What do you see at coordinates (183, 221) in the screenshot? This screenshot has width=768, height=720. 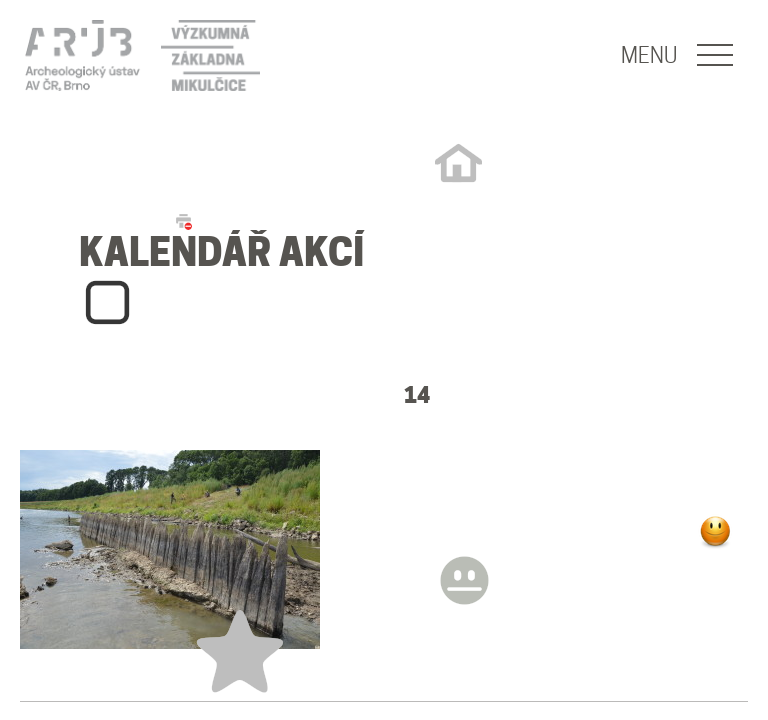 I see `indicates a printer error or malfunction` at bounding box center [183, 221].